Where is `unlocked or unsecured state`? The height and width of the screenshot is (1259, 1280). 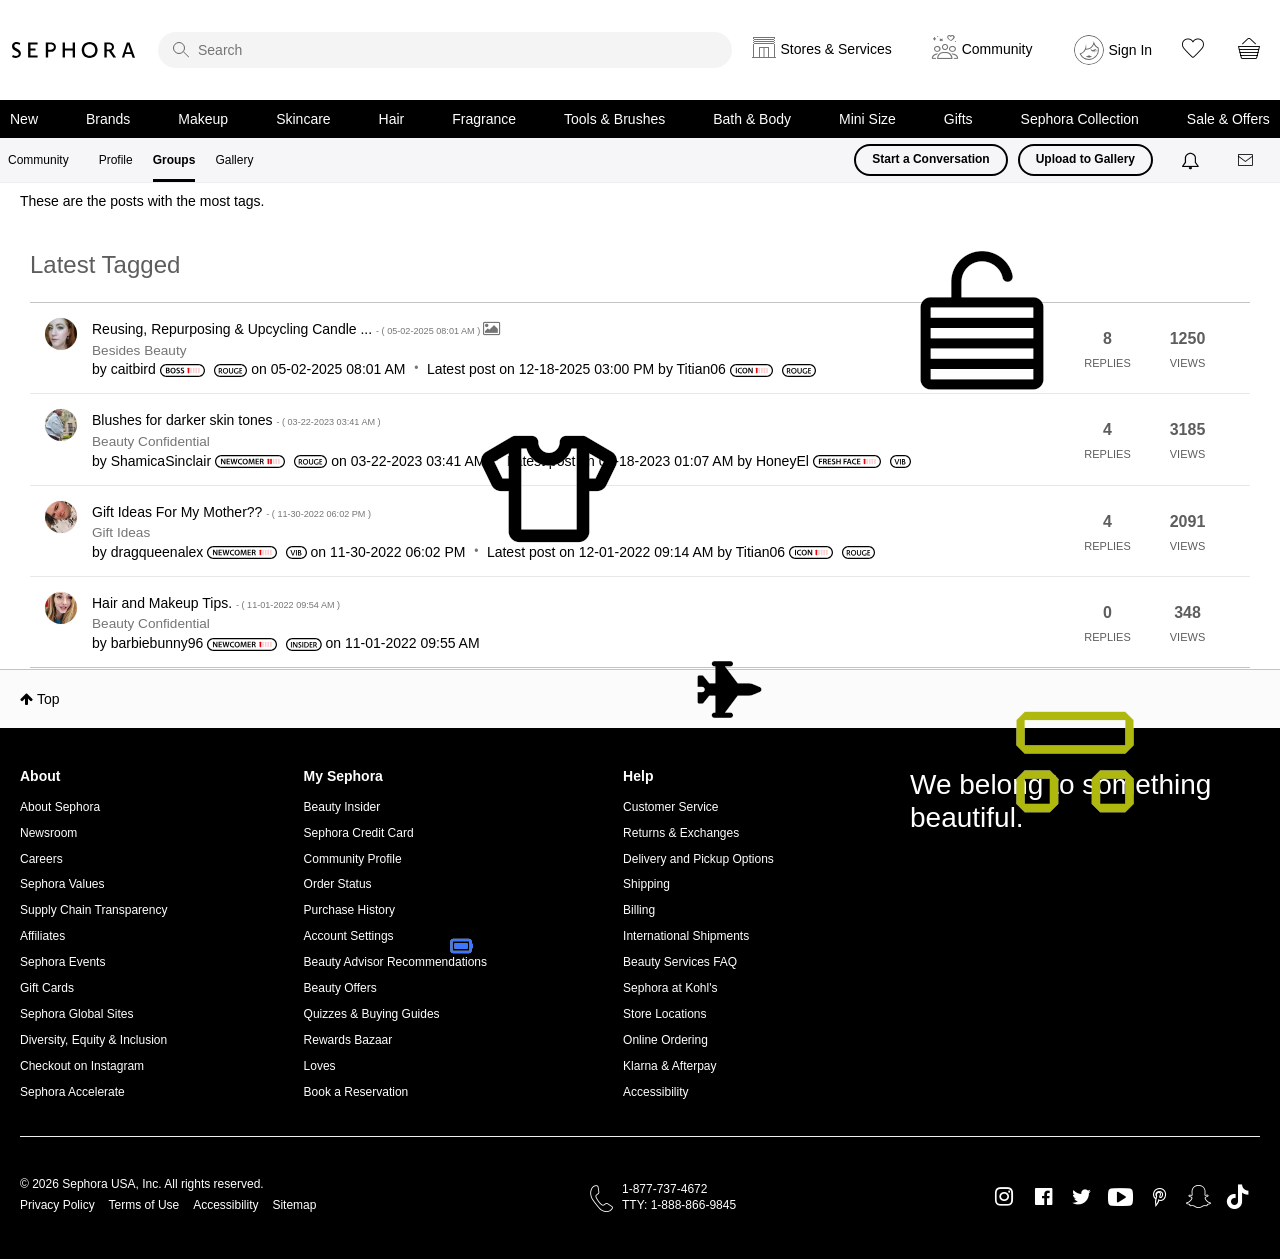 unlocked or unsecured state is located at coordinates (982, 328).